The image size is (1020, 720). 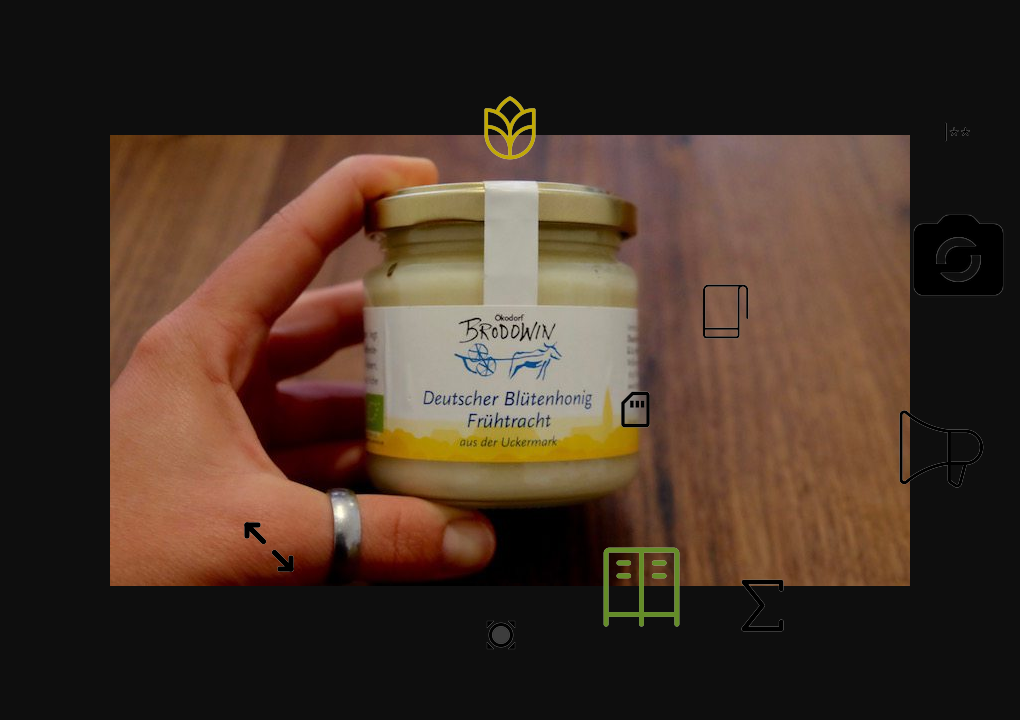 I want to click on towel or linen available at this location, so click(x=723, y=311).